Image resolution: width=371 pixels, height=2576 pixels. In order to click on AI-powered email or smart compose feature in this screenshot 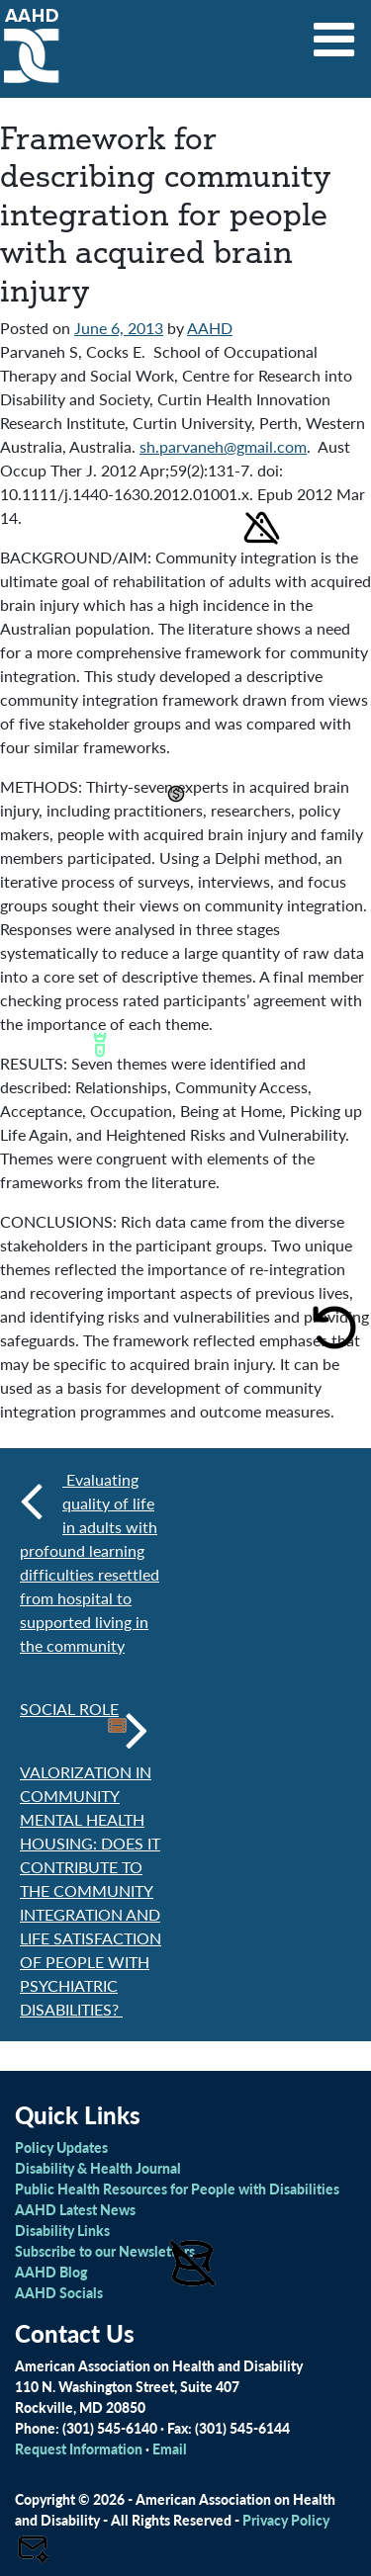, I will do `click(33, 2547)`.